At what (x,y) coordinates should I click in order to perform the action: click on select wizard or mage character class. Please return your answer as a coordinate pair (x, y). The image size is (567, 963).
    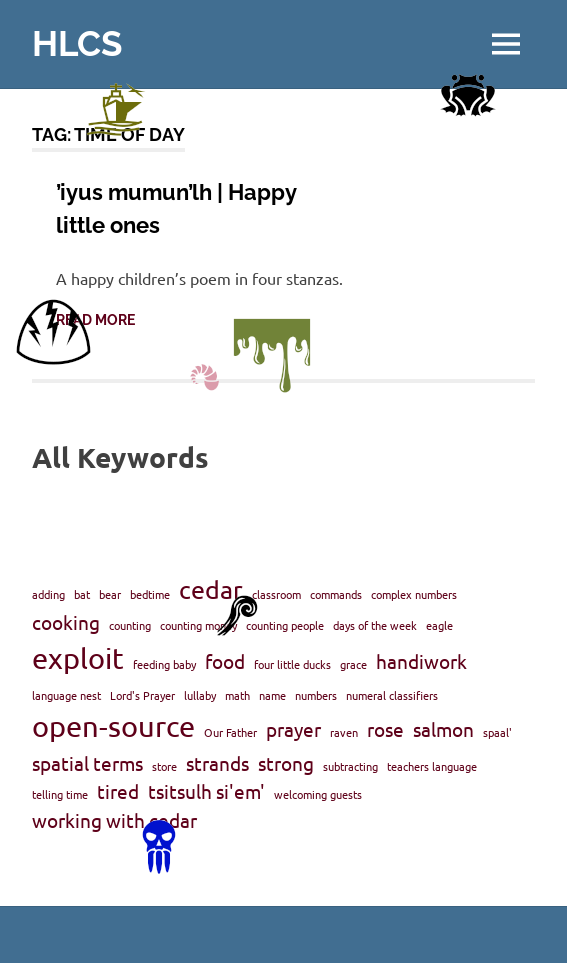
    Looking at the image, I should click on (237, 615).